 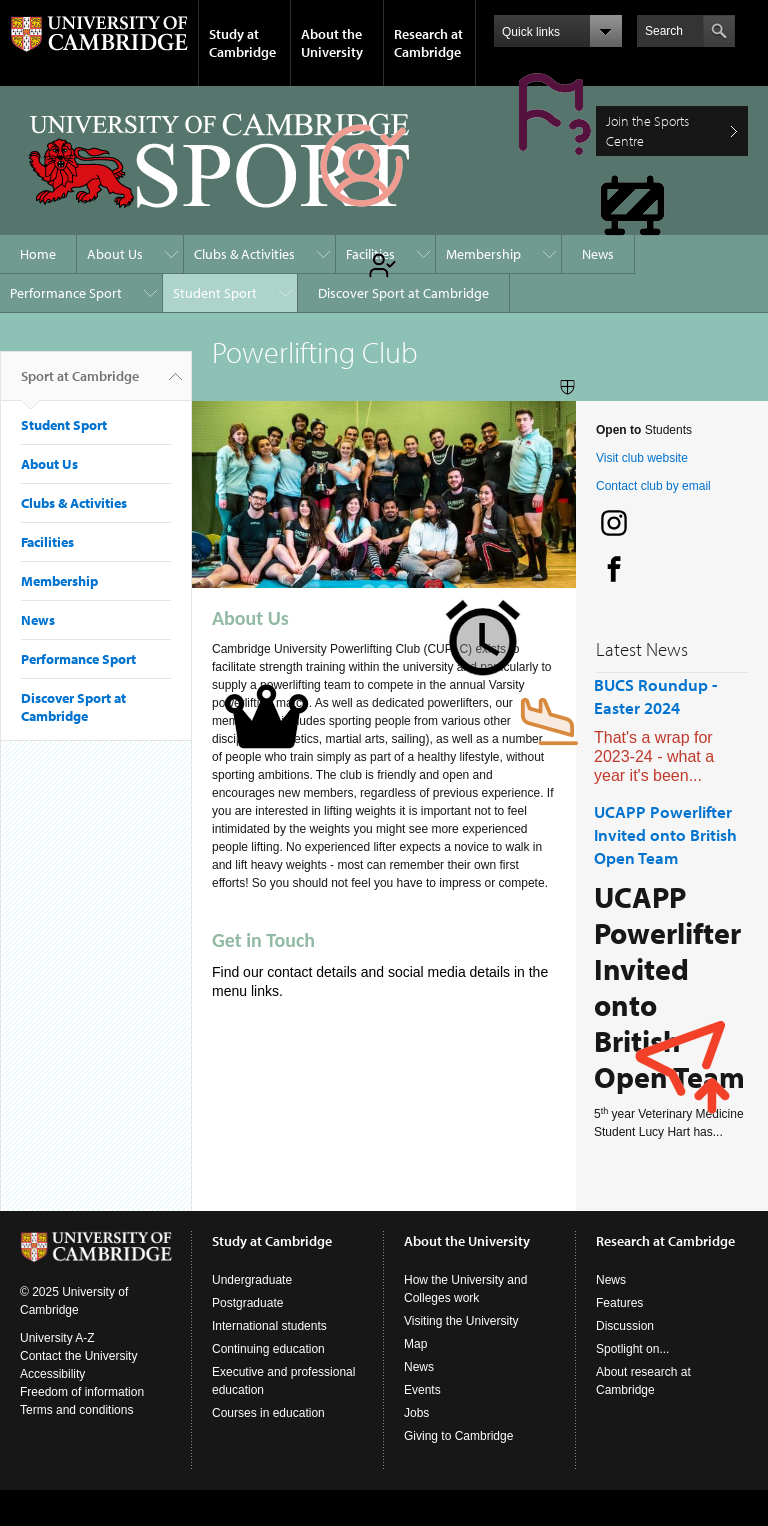 What do you see at coordinates (632, 203) in the screenshot?
I see `indicates a blocked or restricted area` at bounding box center [632, 203].